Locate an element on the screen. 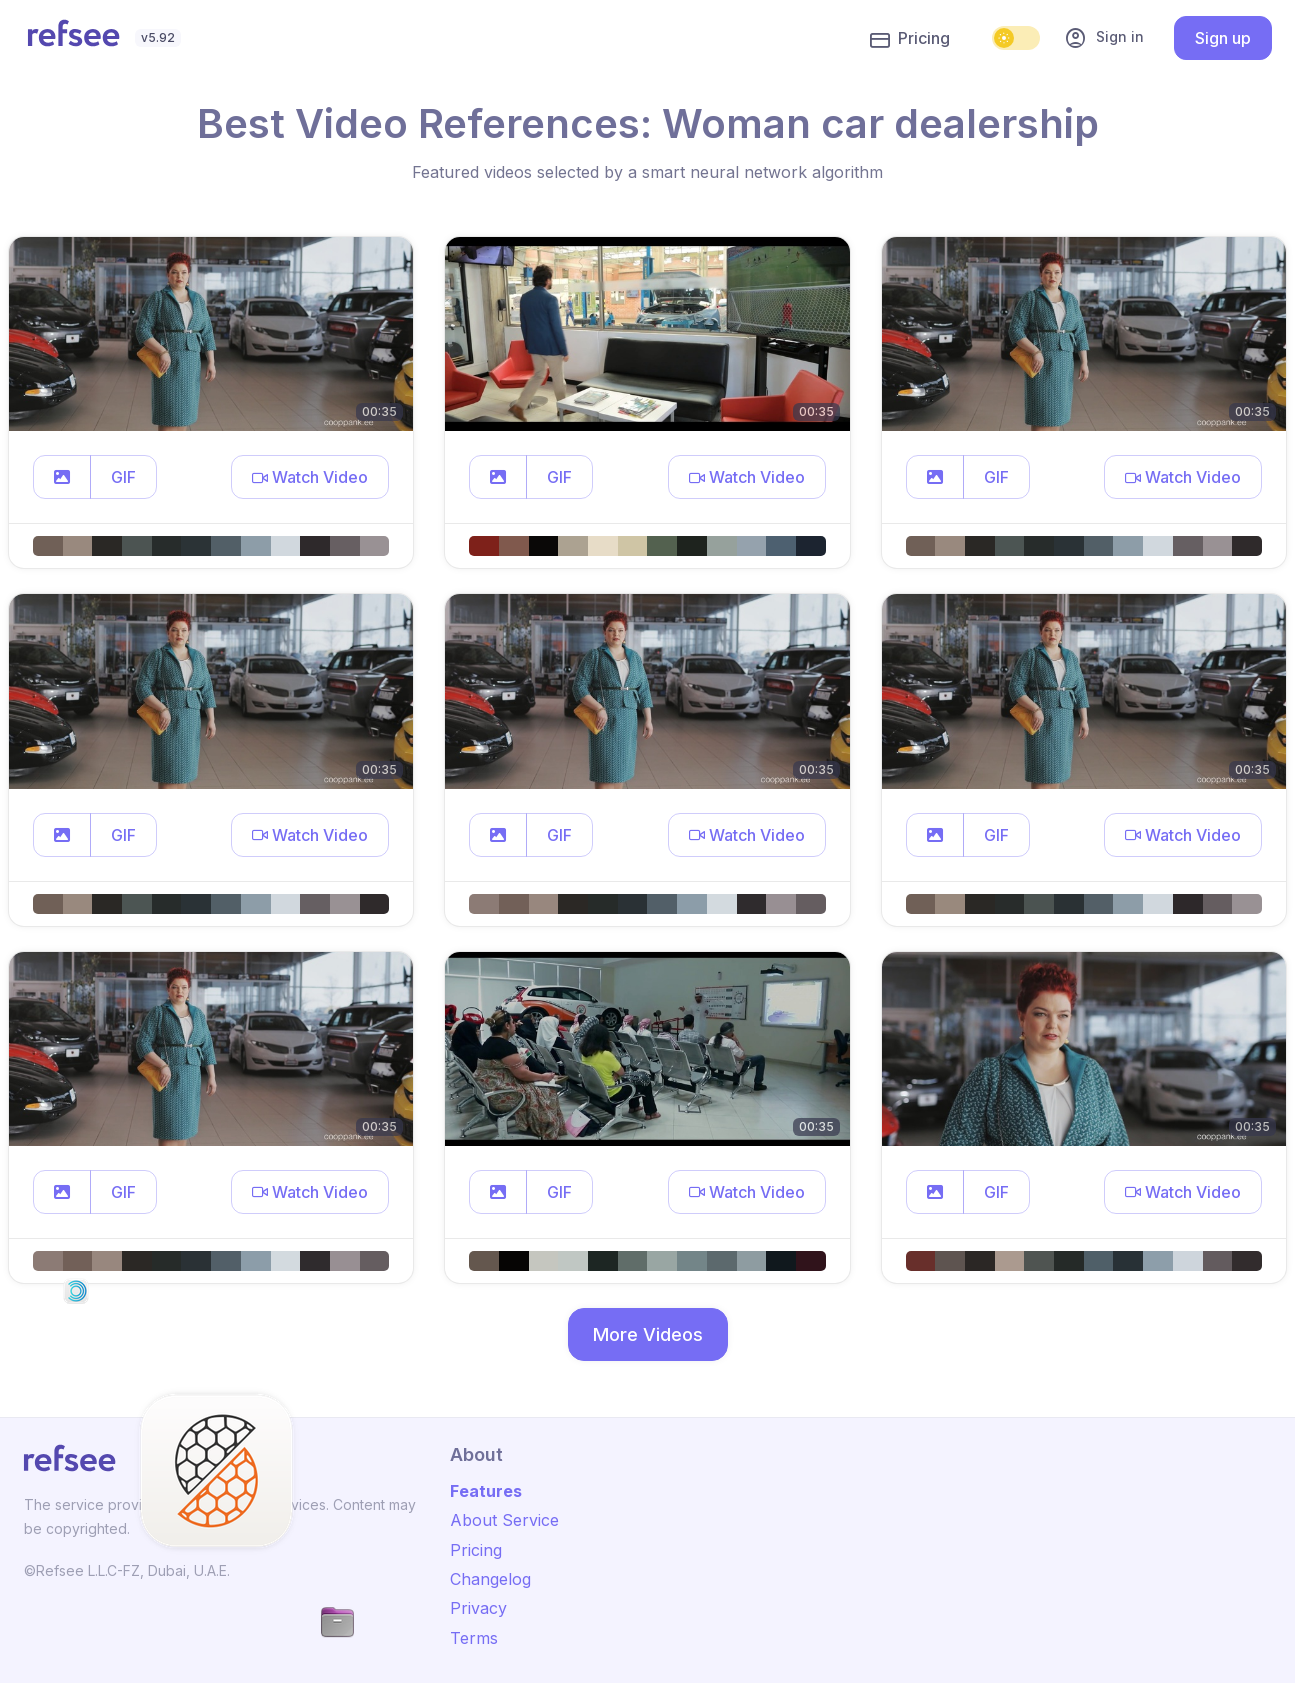 The height and width of the screenshot is (1683, 1295). open the file manager is located at coordinates (337, 1621).